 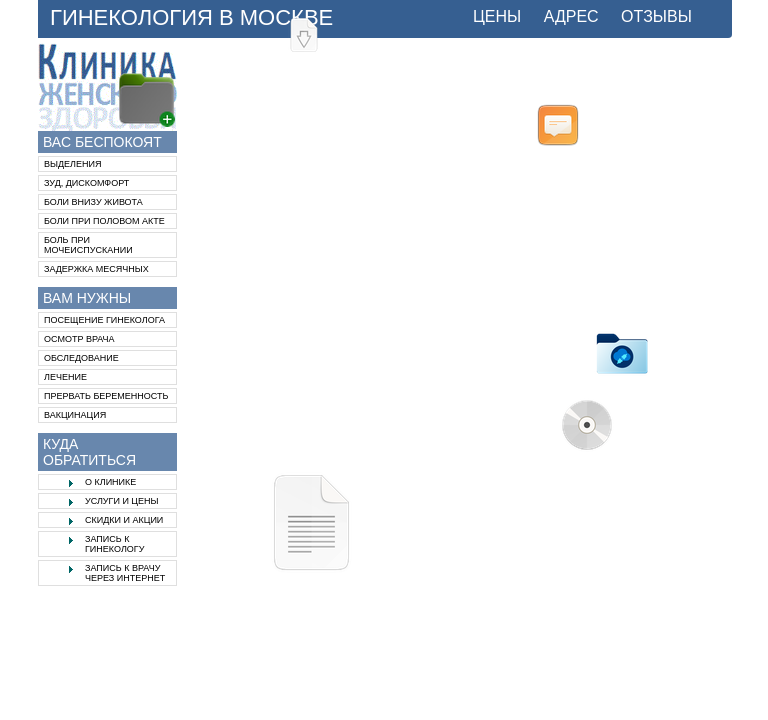 What do you see at coordinates (558, 125) in the screenshot?
I see `open empathy messaging app` at bounding box center [558, 125].